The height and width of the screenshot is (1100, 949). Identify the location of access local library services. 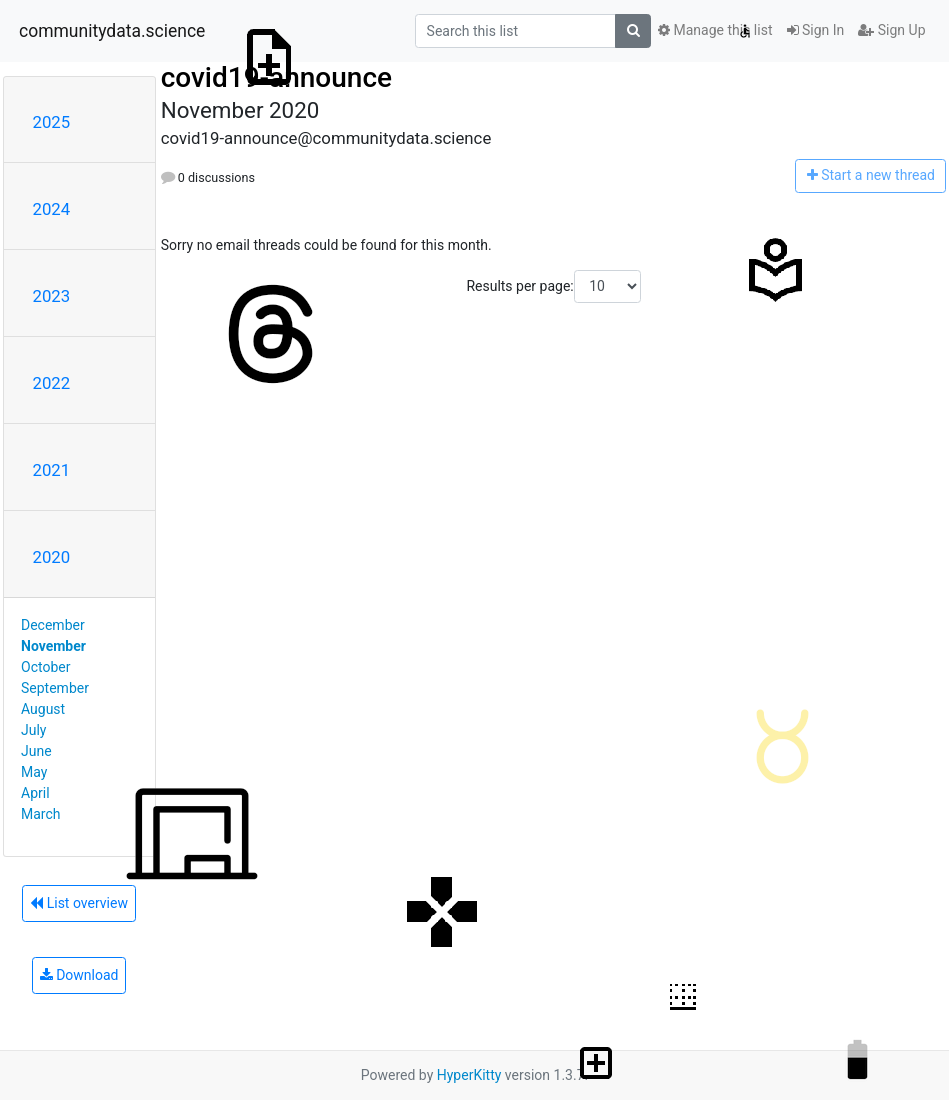
(775, 270).